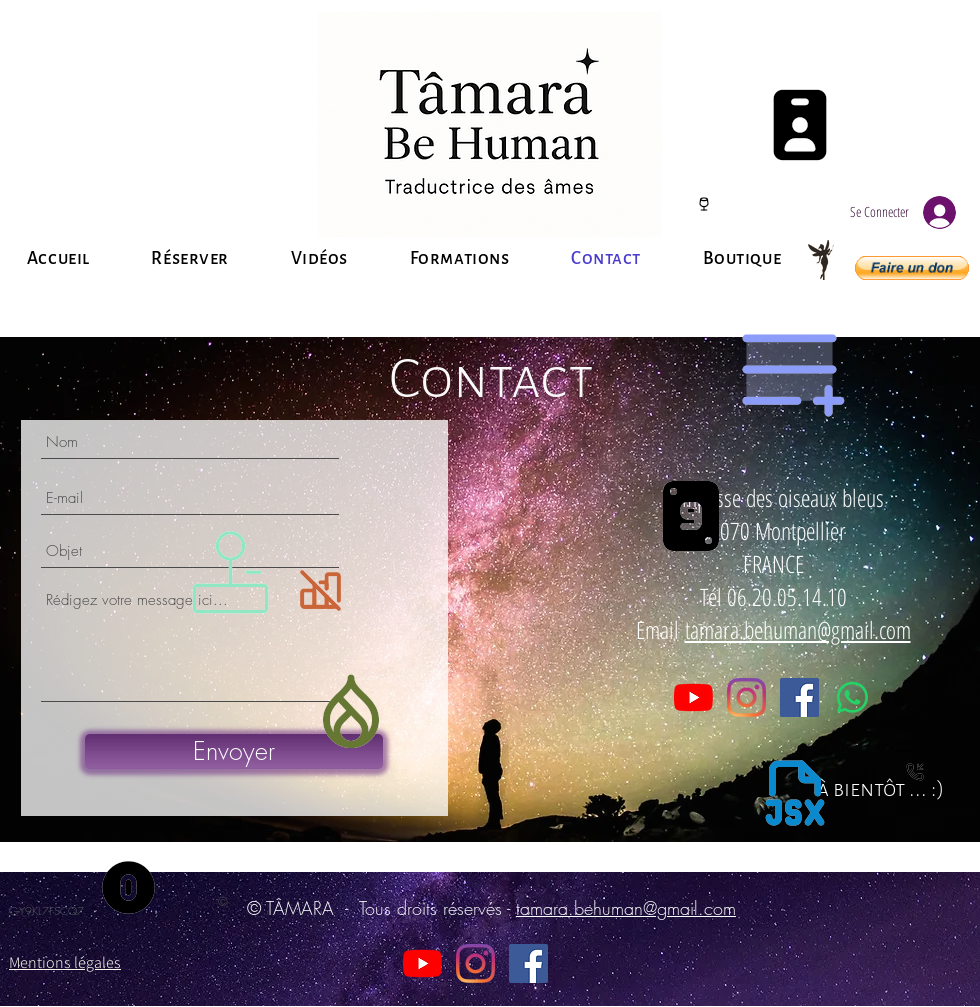  What do you see at coordinates (795, 793) in the screenshot?
I see `indicates a JSX file type` at bounding box center [795, 793].